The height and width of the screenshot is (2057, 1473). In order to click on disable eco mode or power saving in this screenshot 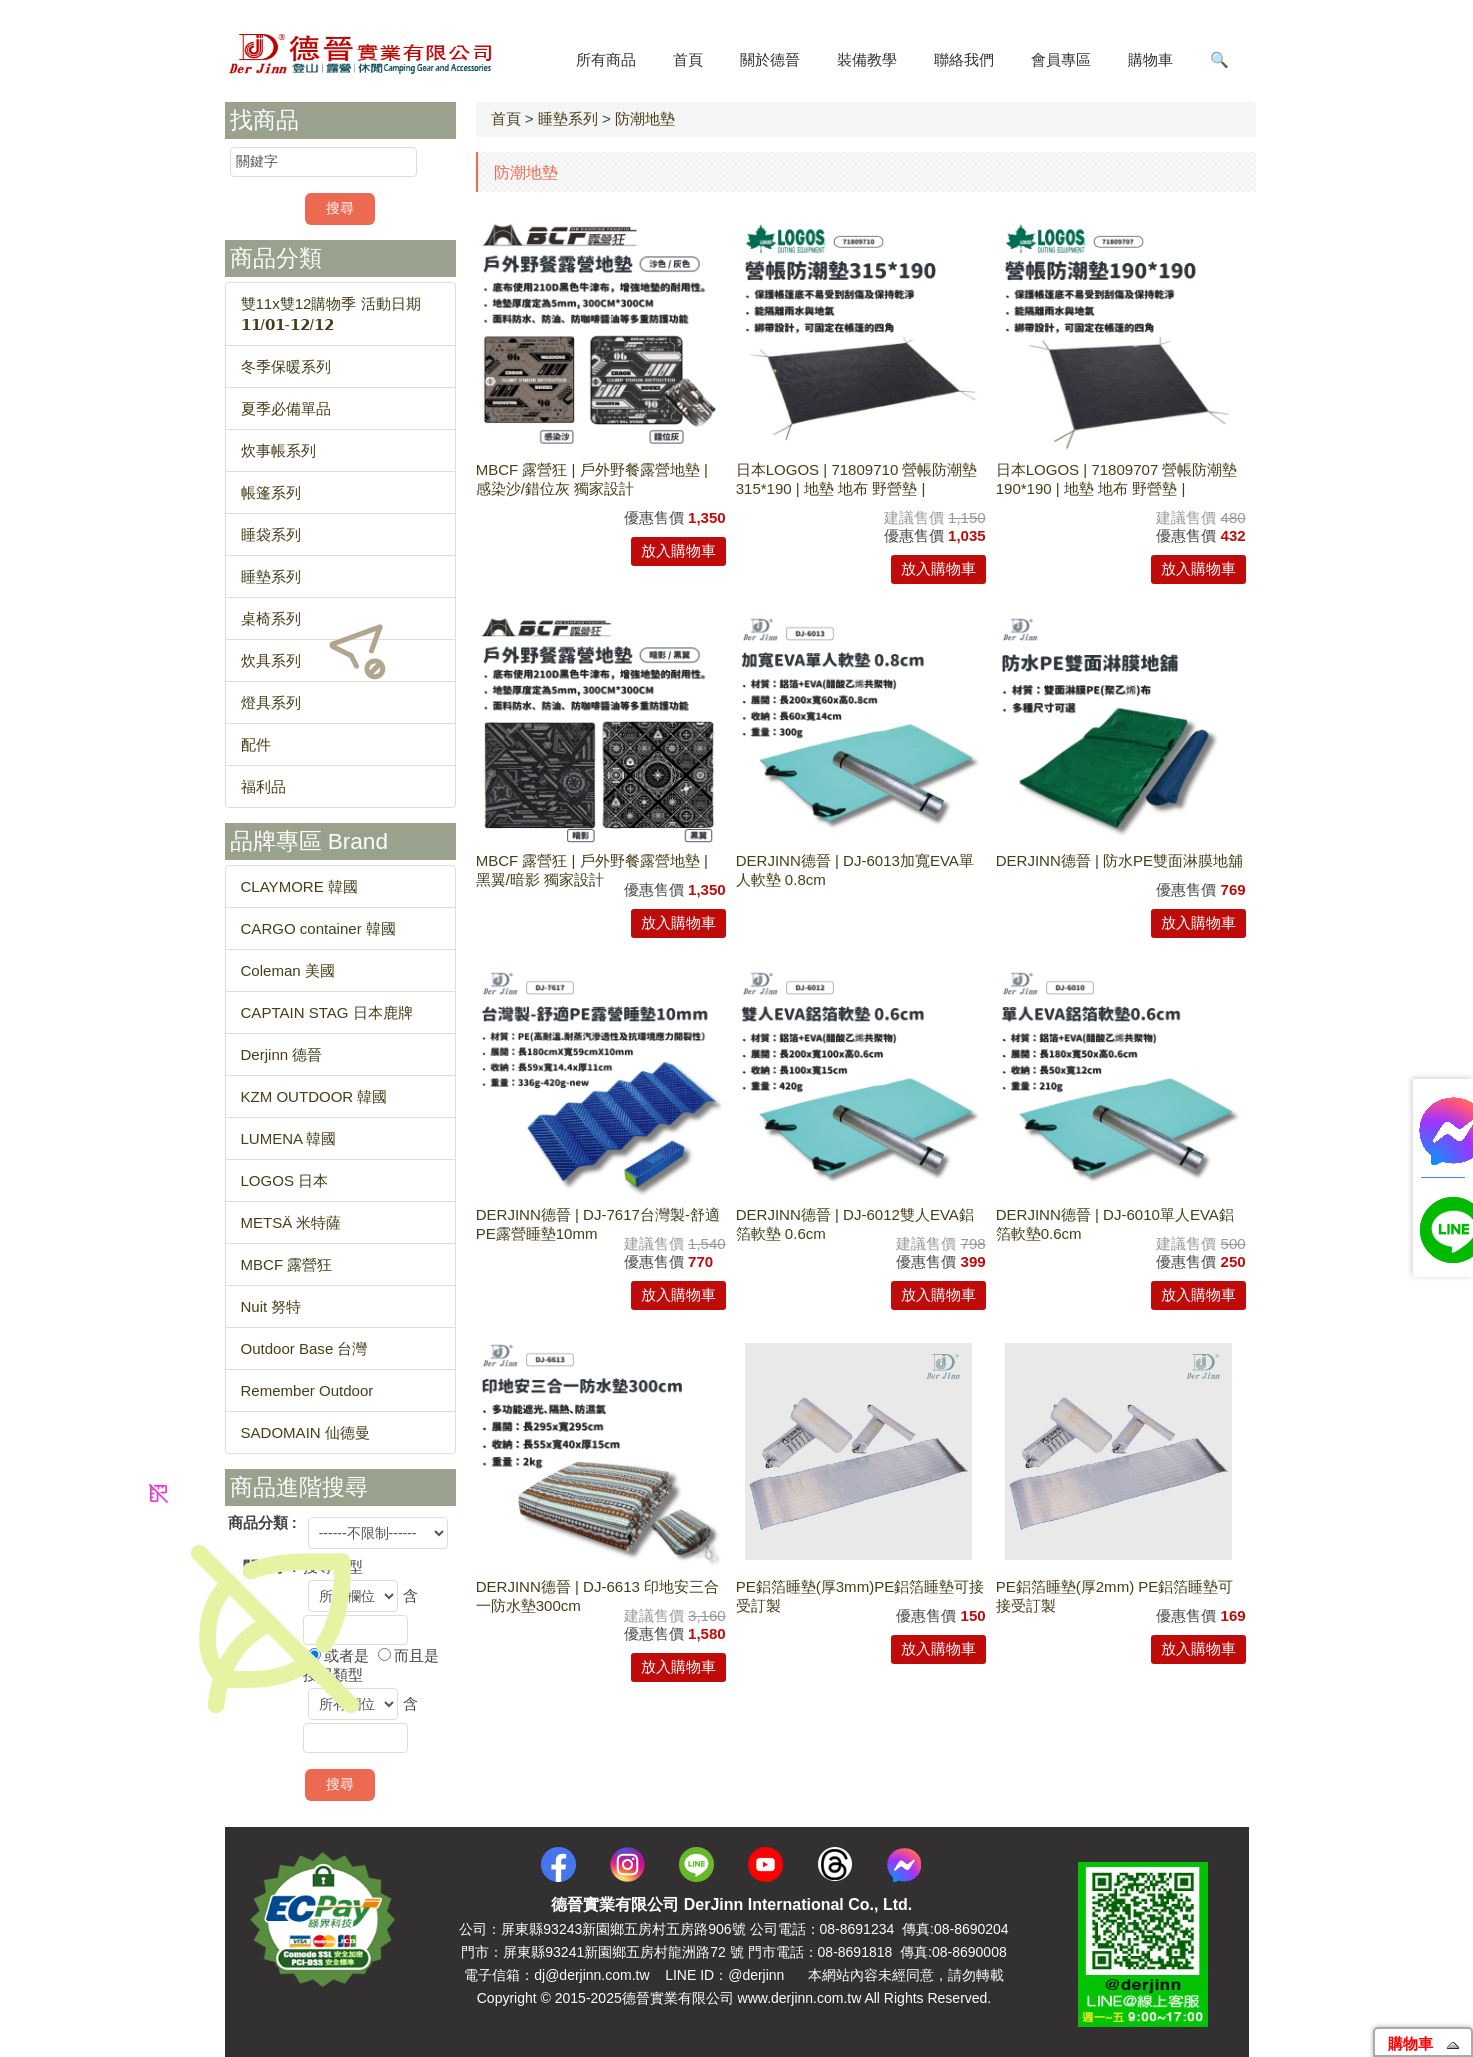, I will do `click(275, 1629)`.